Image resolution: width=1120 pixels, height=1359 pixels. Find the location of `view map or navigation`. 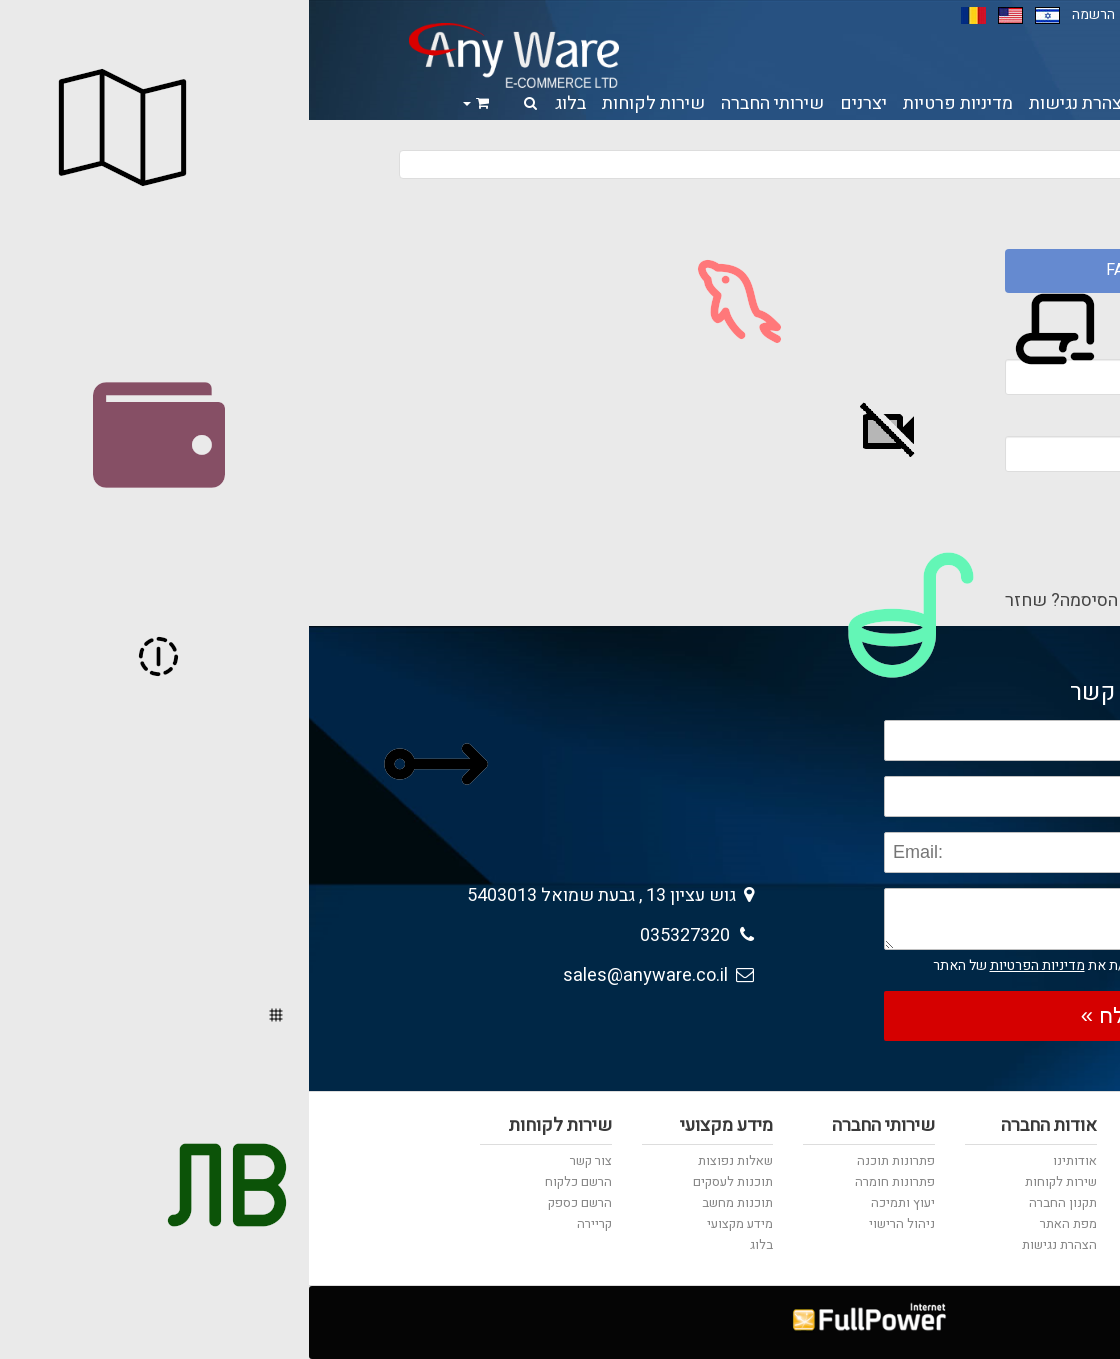

view map or navigation is located at coordinates (122, 127).